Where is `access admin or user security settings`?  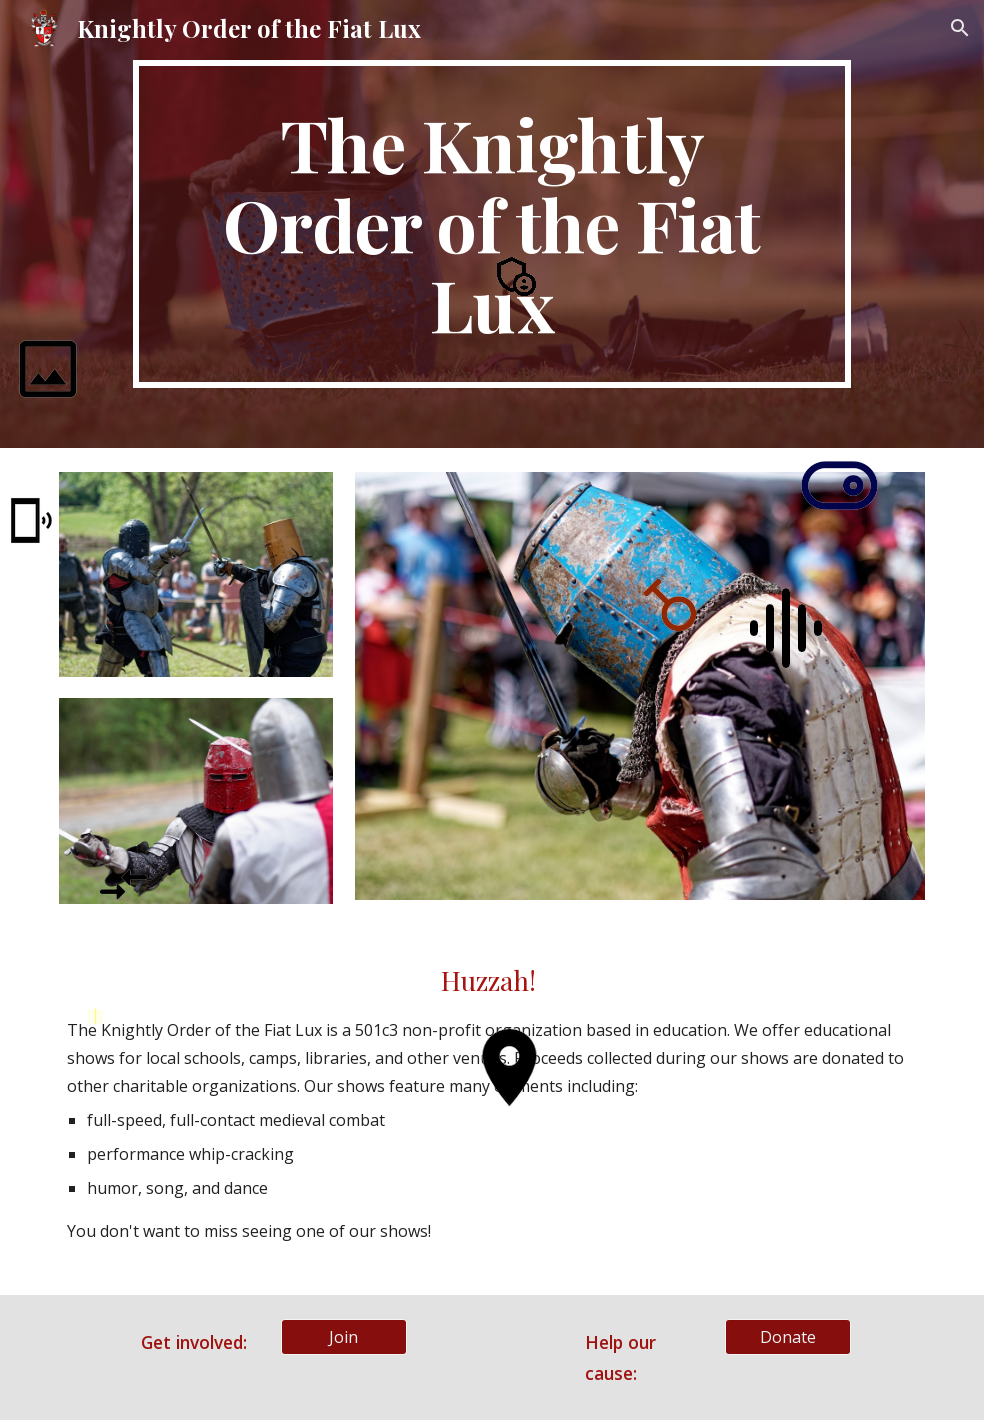 access admin or user security settings is located at coordinates (514, 274).